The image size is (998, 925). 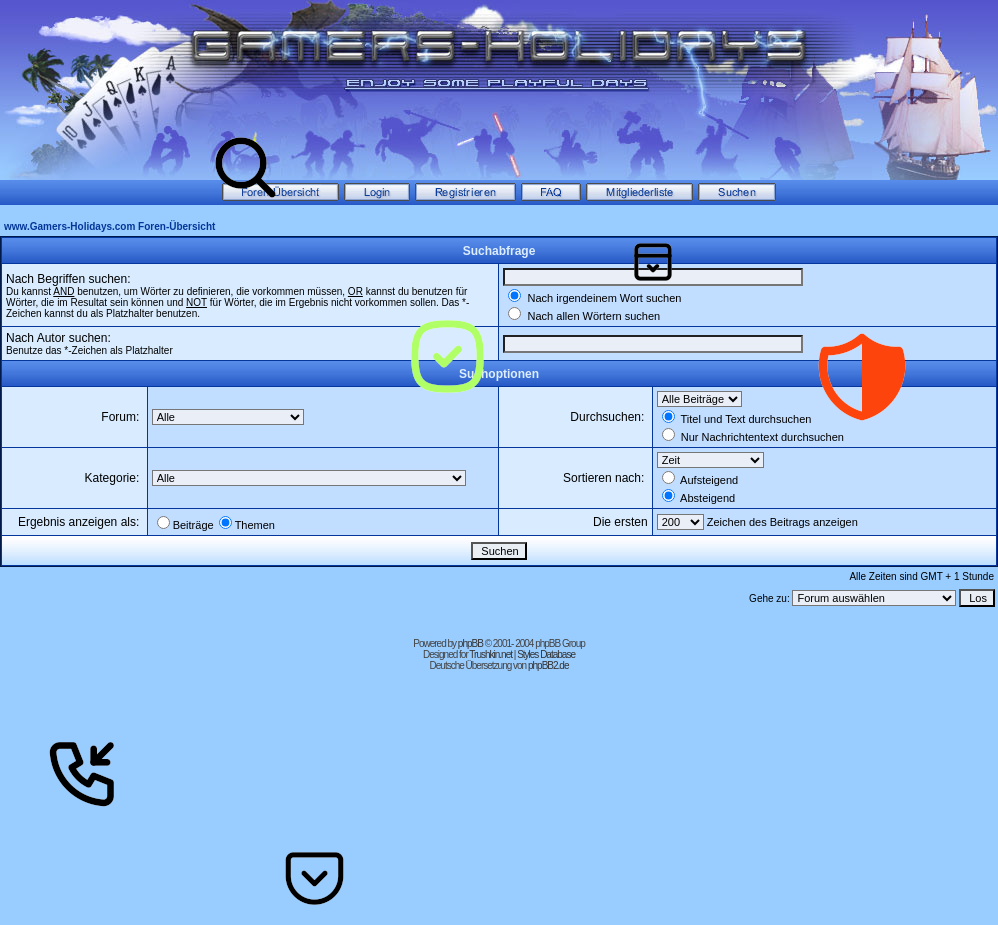 What do you see at coordinates (447, 356) in the screenshot?
I see `mark task as complete` at bounding box center [447, 356].